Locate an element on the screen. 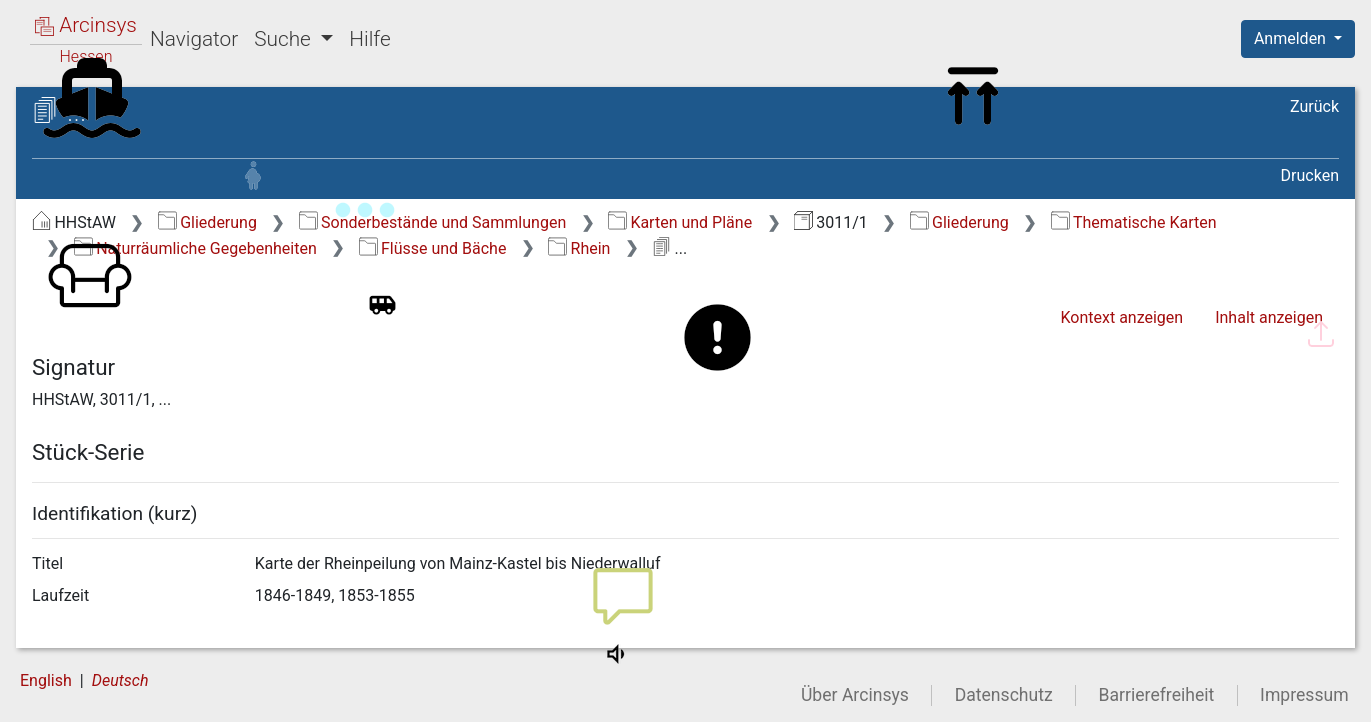 The image size is (1371, 722). indicates a warning or alert requiring attention is located at coordinates (717, 337).